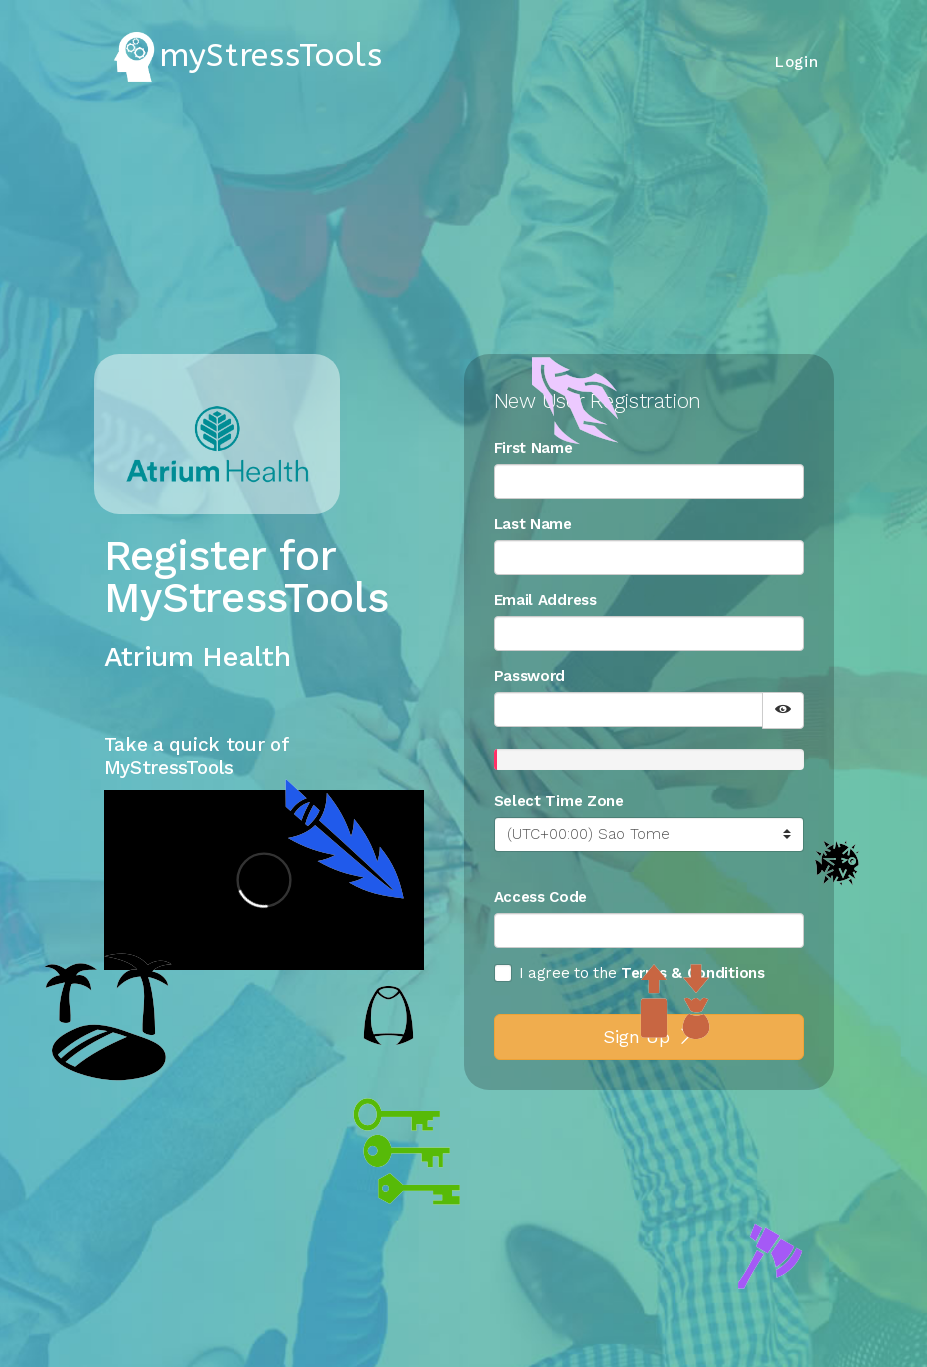  What do you see at coordinates (406, 1151) in the screenshot?
I see `view your collection of keys or access credentials` at bounding box center [406, 1151].